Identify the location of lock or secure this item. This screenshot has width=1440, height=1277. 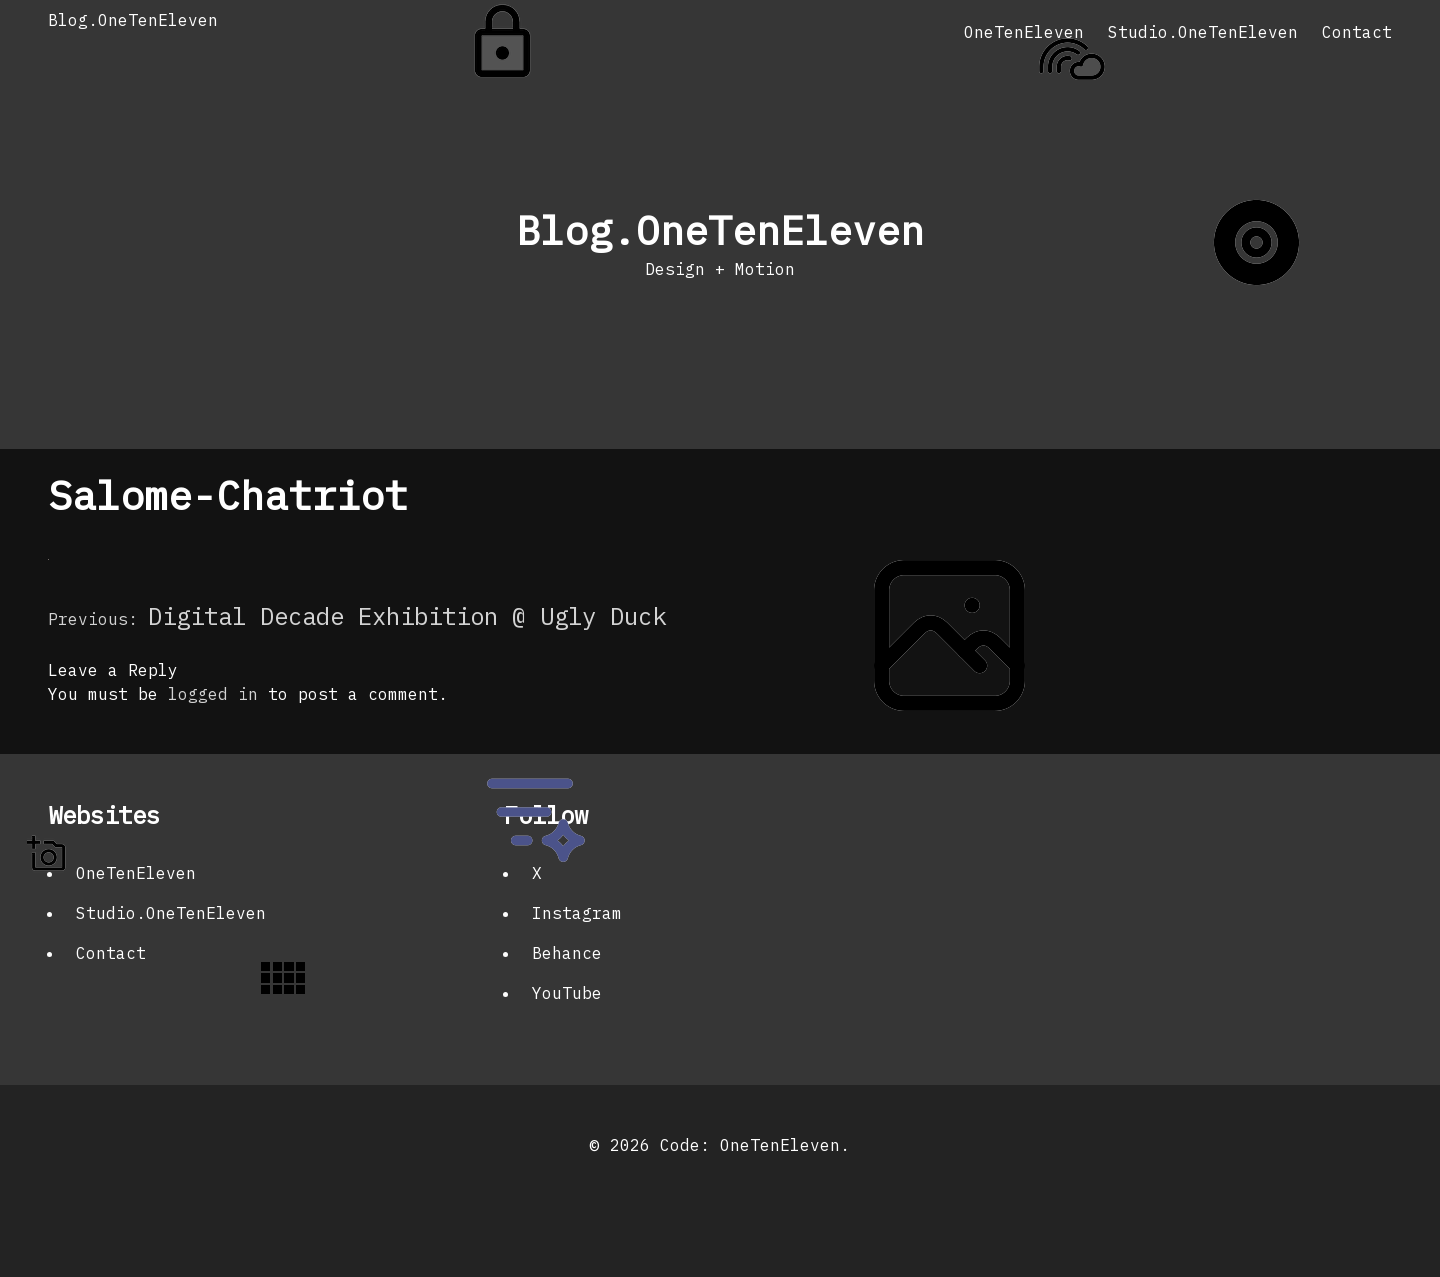
(502, 42).